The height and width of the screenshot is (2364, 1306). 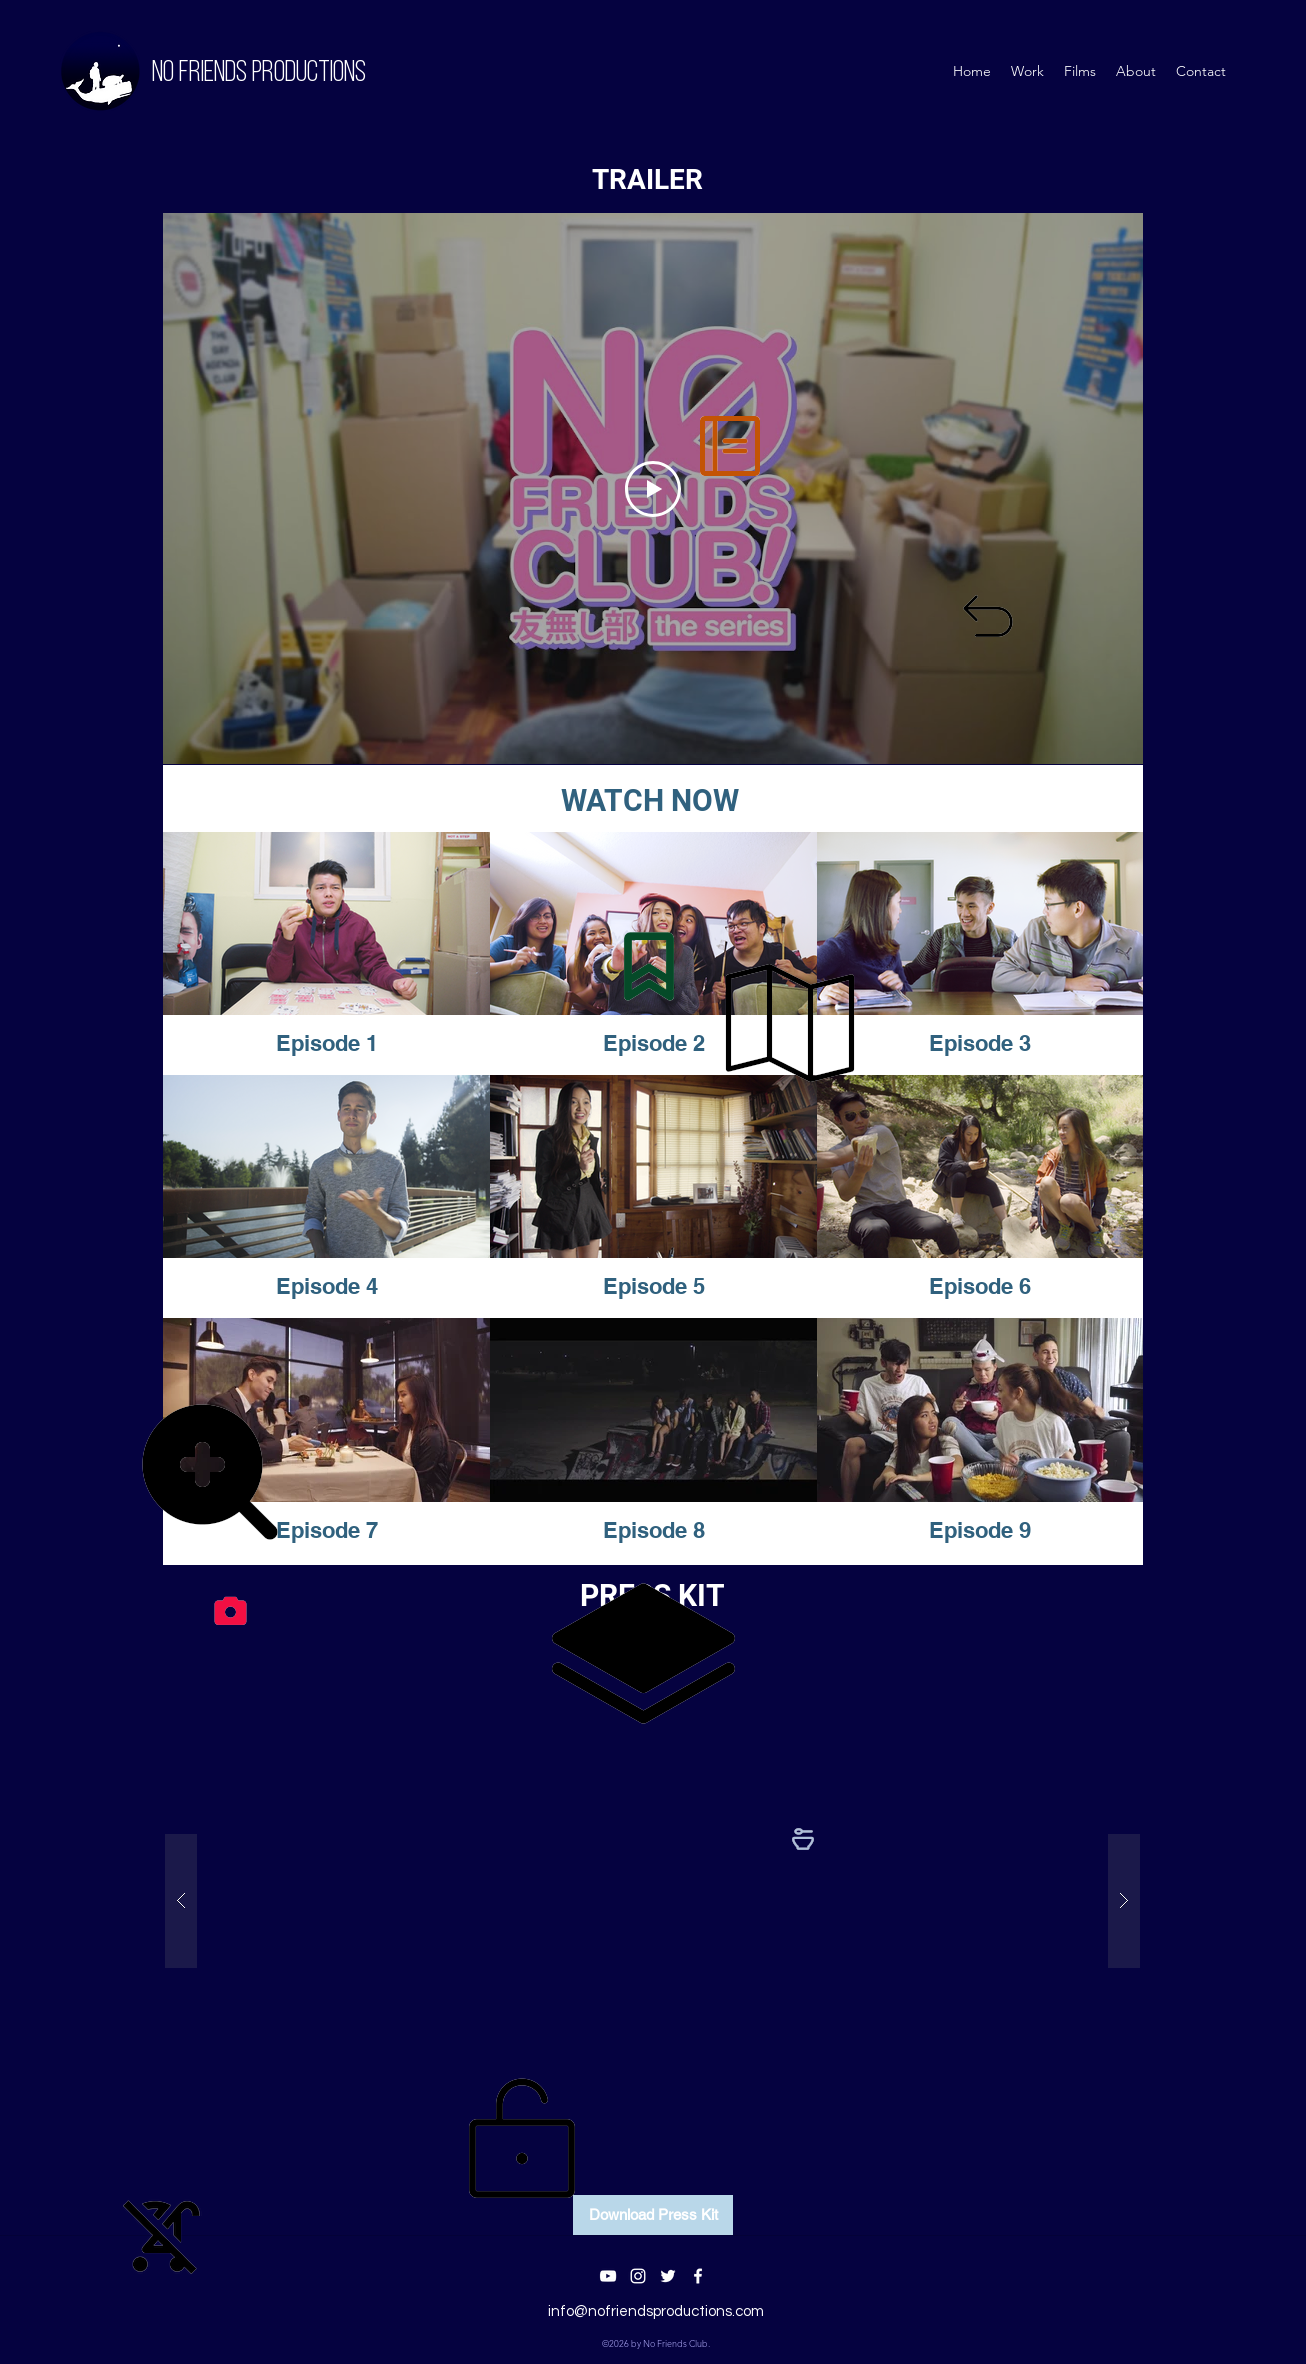 I want to click on view layers or stacked content, so click(x=643, y=1656).